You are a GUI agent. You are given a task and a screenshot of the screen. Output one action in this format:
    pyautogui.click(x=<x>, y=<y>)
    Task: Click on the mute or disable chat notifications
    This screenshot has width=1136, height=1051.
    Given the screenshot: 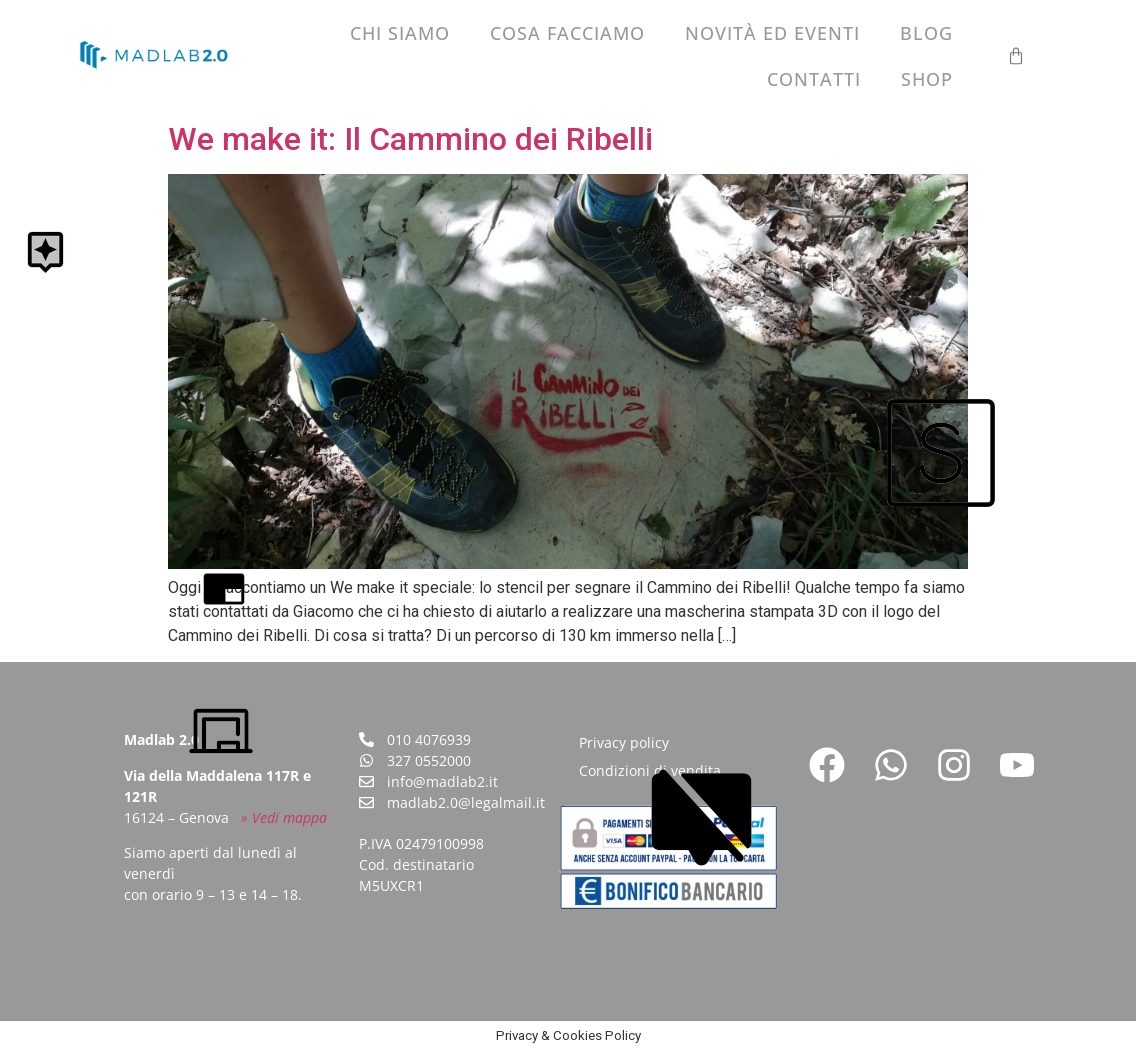 What is the action you would take?
    pyautogui.click(x=701, y=815)
    